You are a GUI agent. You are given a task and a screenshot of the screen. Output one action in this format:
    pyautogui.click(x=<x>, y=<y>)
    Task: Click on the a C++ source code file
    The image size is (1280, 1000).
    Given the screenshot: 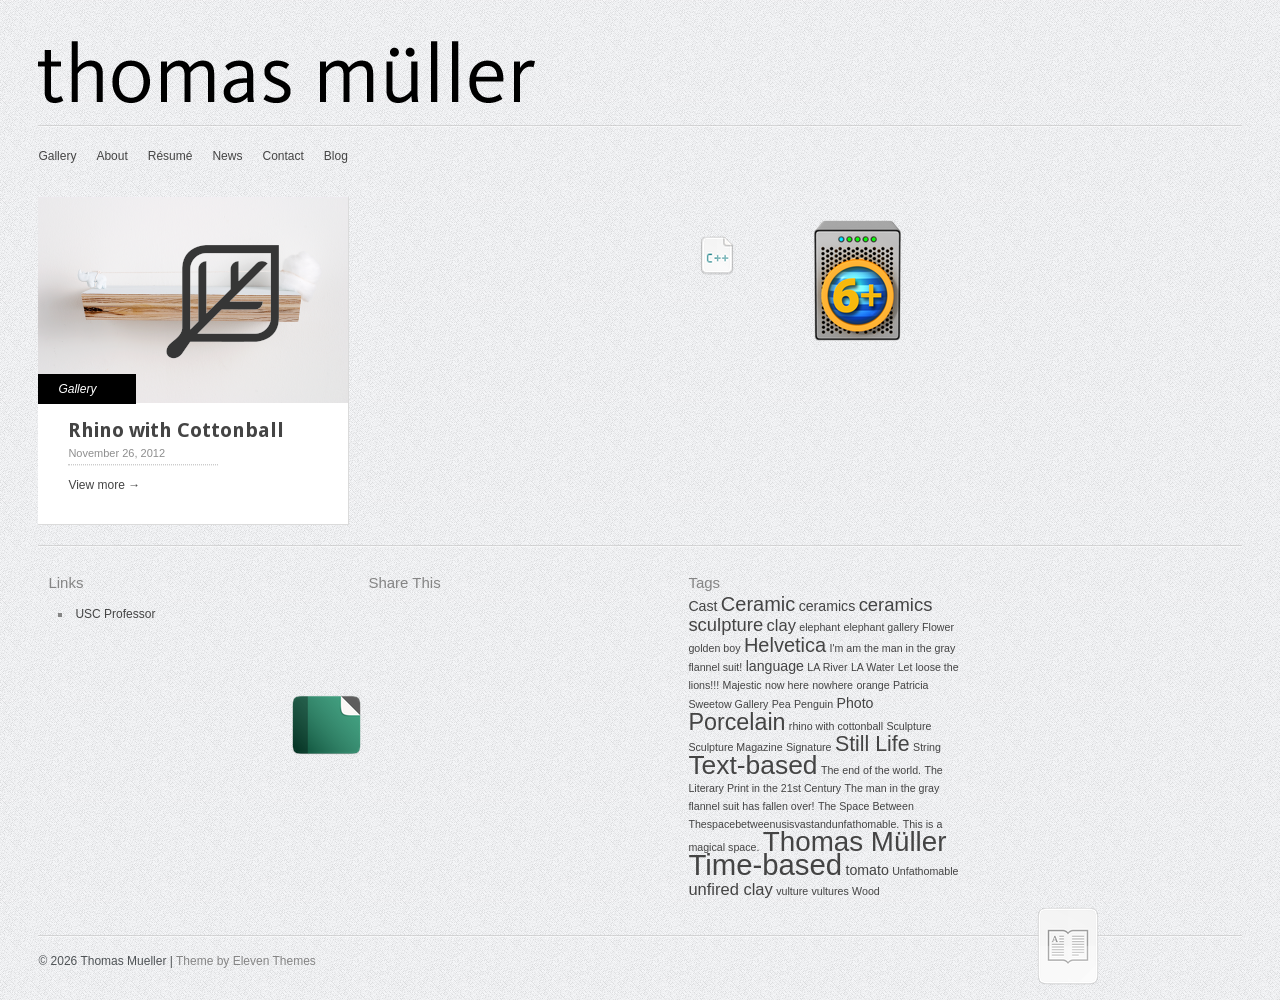 What is the action you would take?
    pyautogui.click(x=717, y=255)
    